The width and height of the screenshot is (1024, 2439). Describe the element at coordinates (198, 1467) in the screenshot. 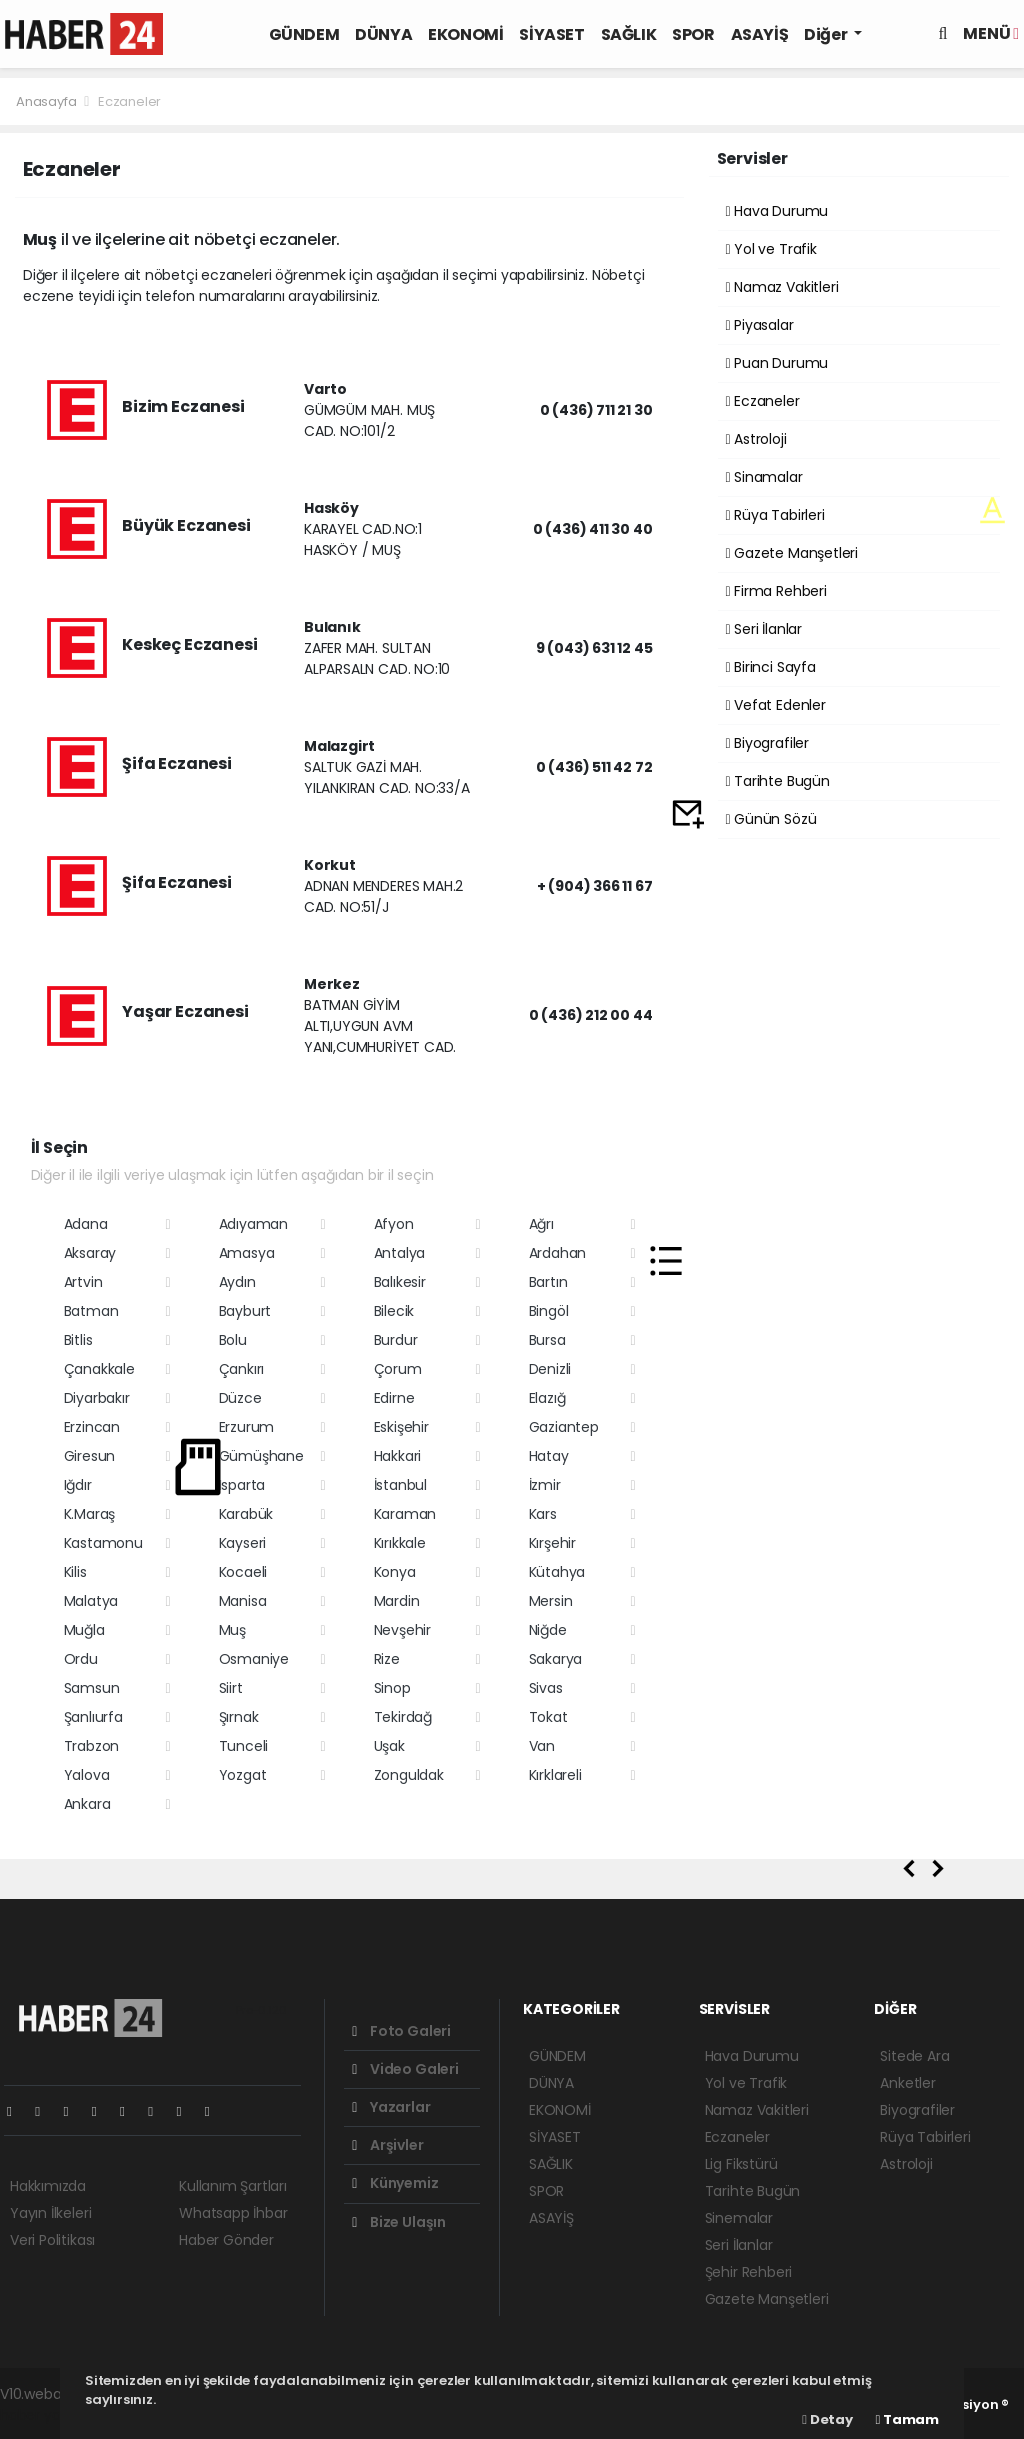

I see `access mini sd card storage` at that location.